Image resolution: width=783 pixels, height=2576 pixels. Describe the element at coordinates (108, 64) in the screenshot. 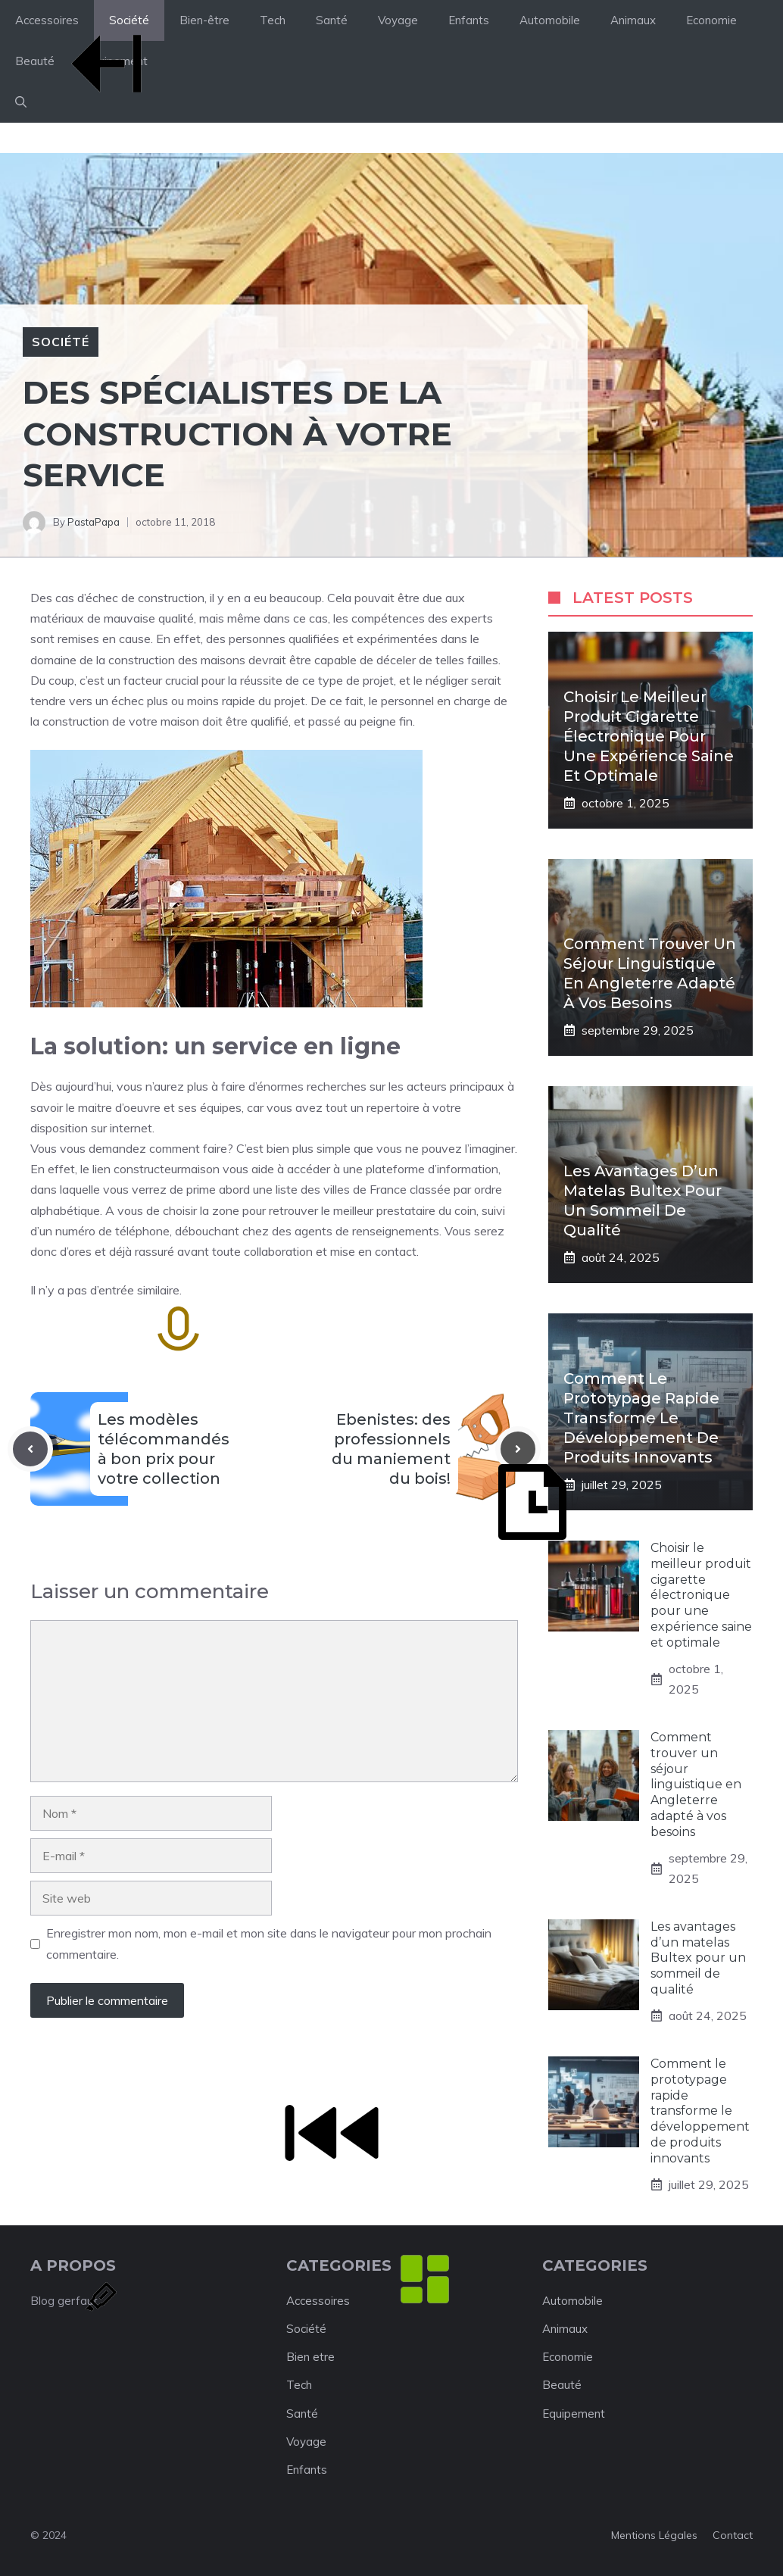

I see `expand panel to the left` at that location.